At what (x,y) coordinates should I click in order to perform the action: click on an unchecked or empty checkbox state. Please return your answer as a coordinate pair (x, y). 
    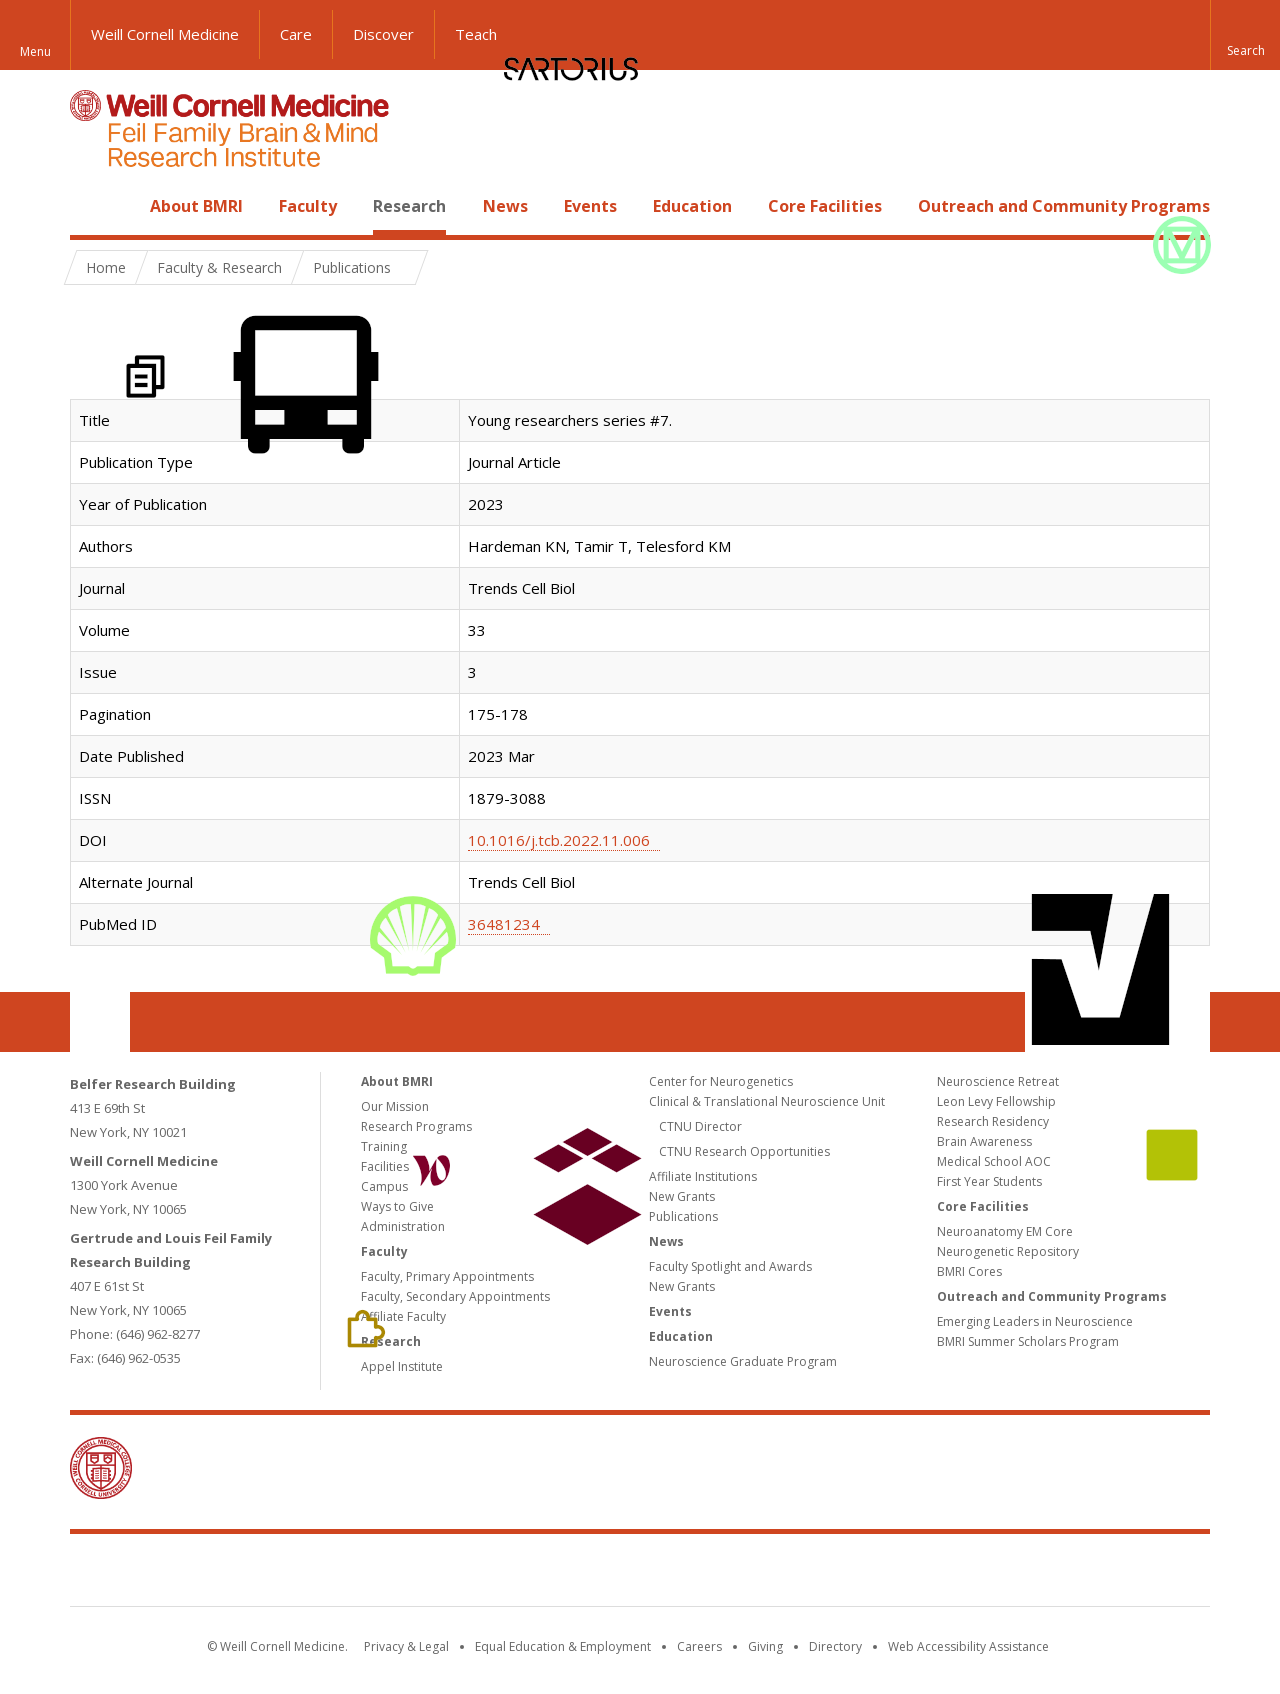
    Looking at the image, I should click on (1172, 1155).